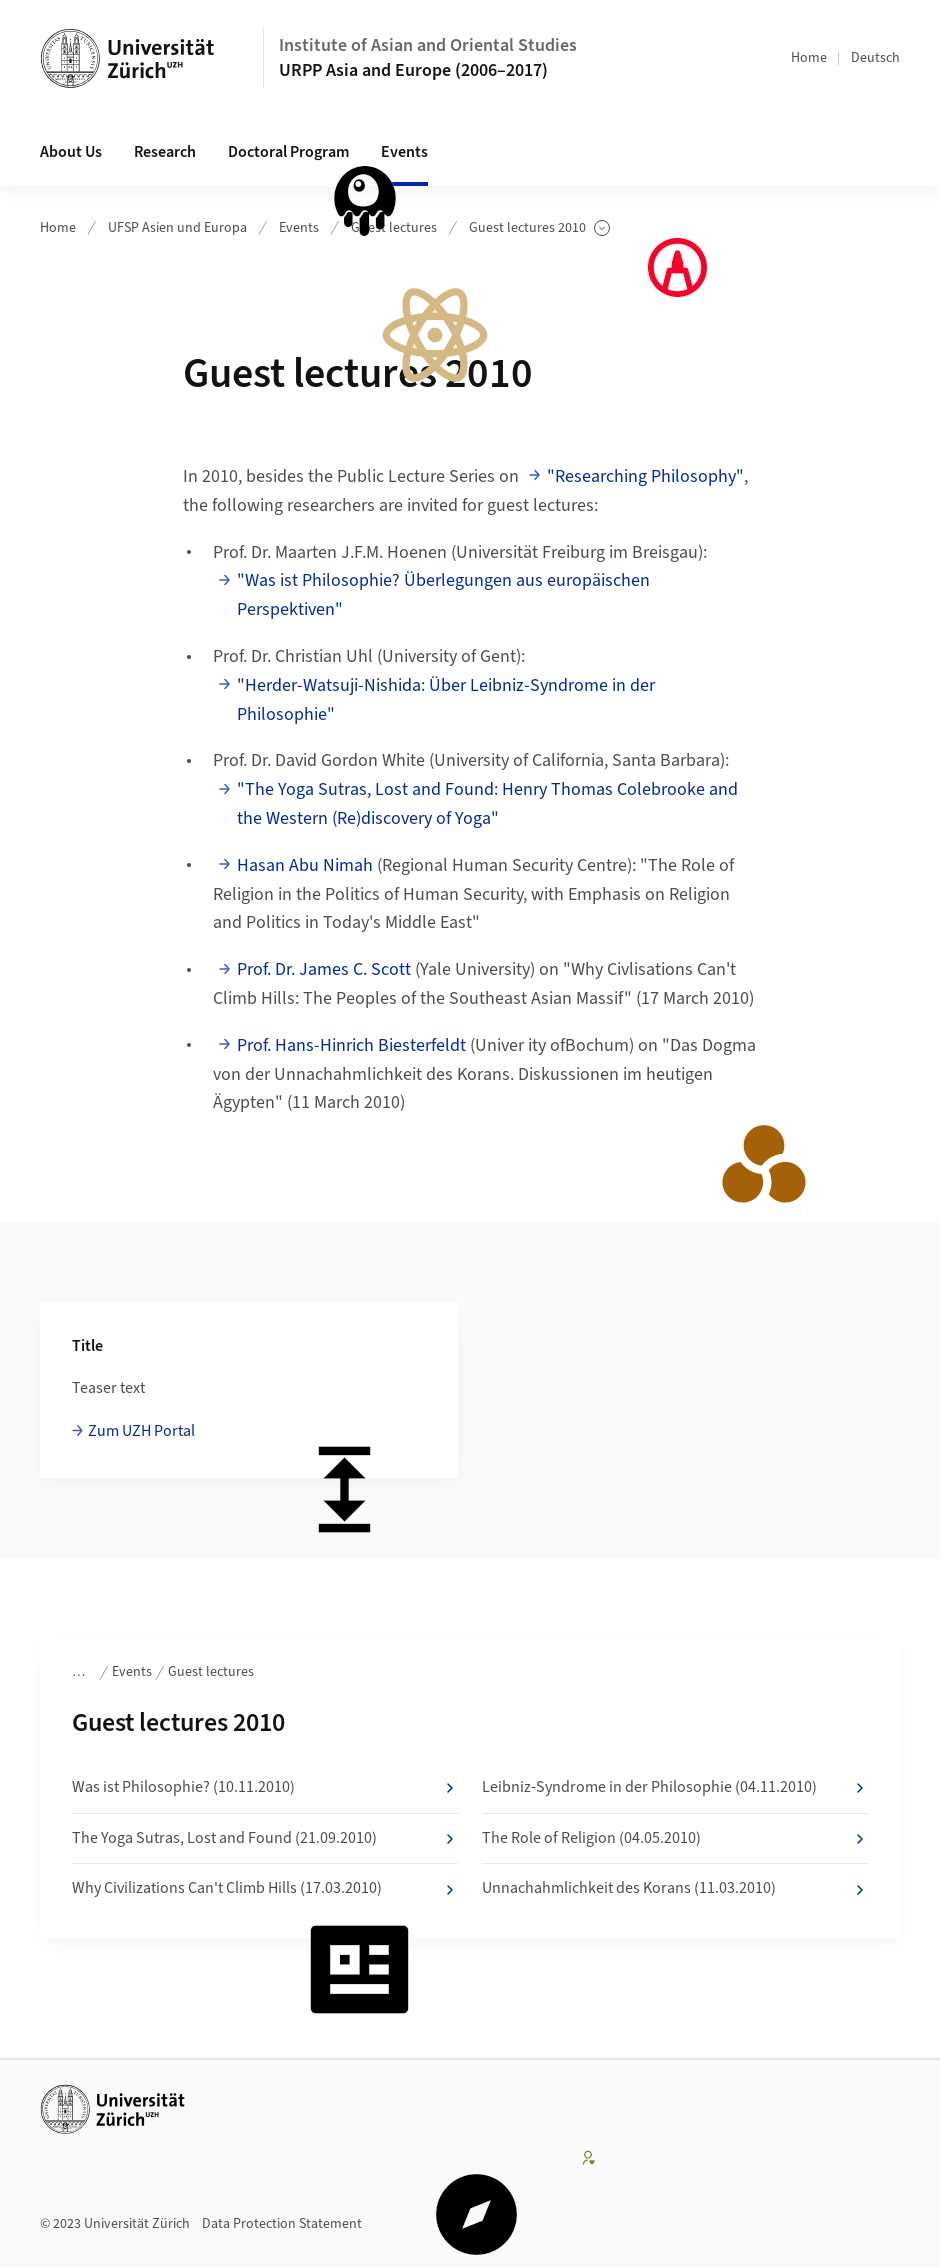  I want to click on view your favorite contacts, so click(588, 2158).